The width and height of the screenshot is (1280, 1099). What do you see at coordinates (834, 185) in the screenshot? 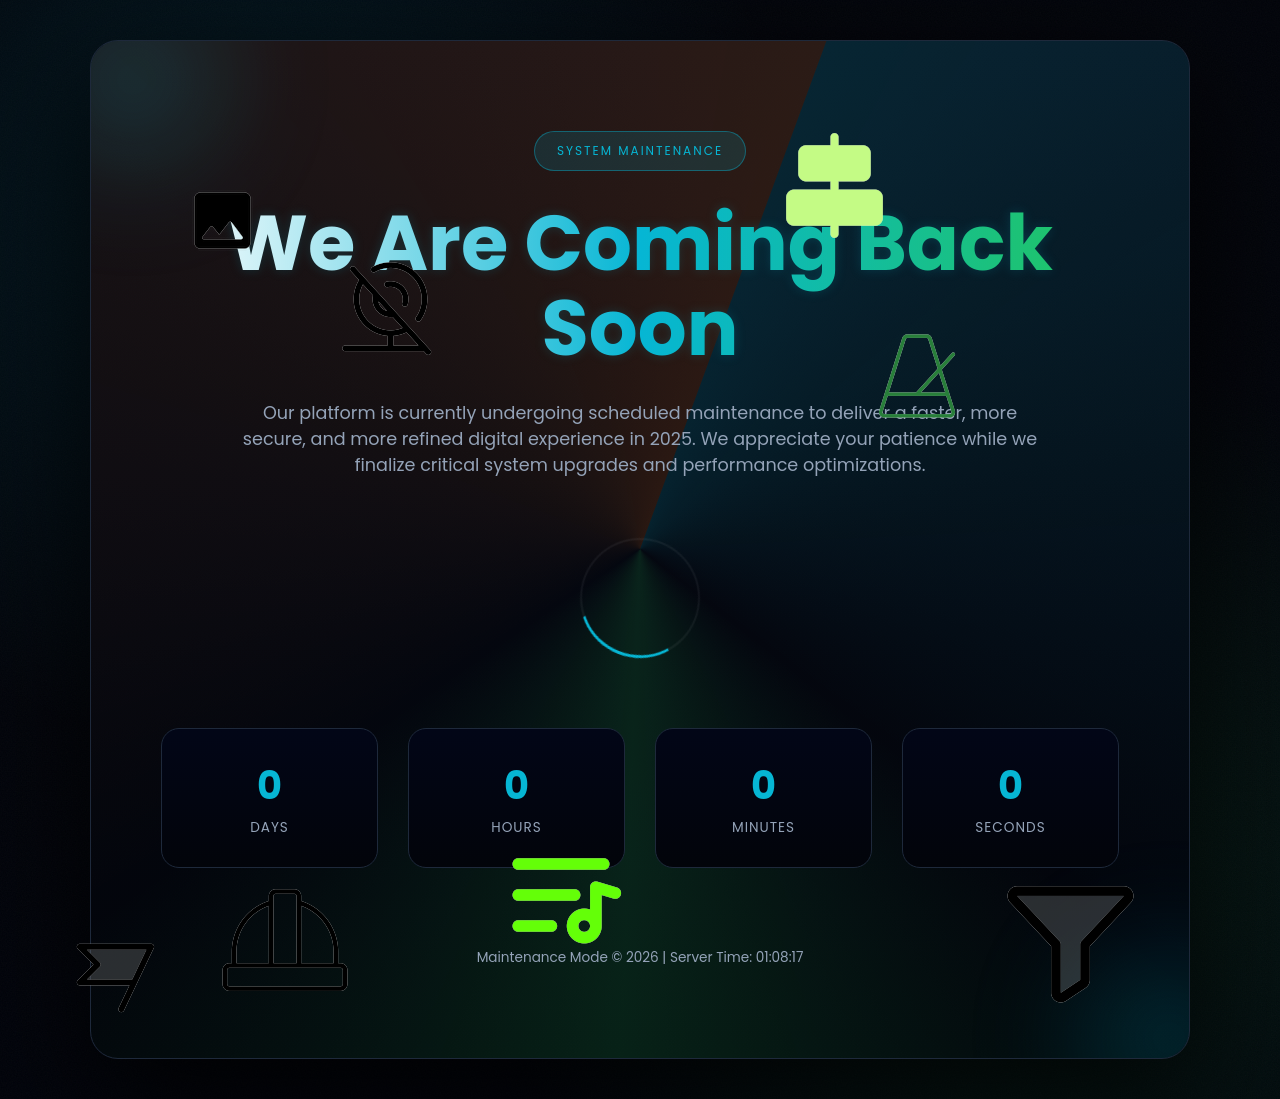
I see `align objects to horizontal center` at bounding box center [834, 185].